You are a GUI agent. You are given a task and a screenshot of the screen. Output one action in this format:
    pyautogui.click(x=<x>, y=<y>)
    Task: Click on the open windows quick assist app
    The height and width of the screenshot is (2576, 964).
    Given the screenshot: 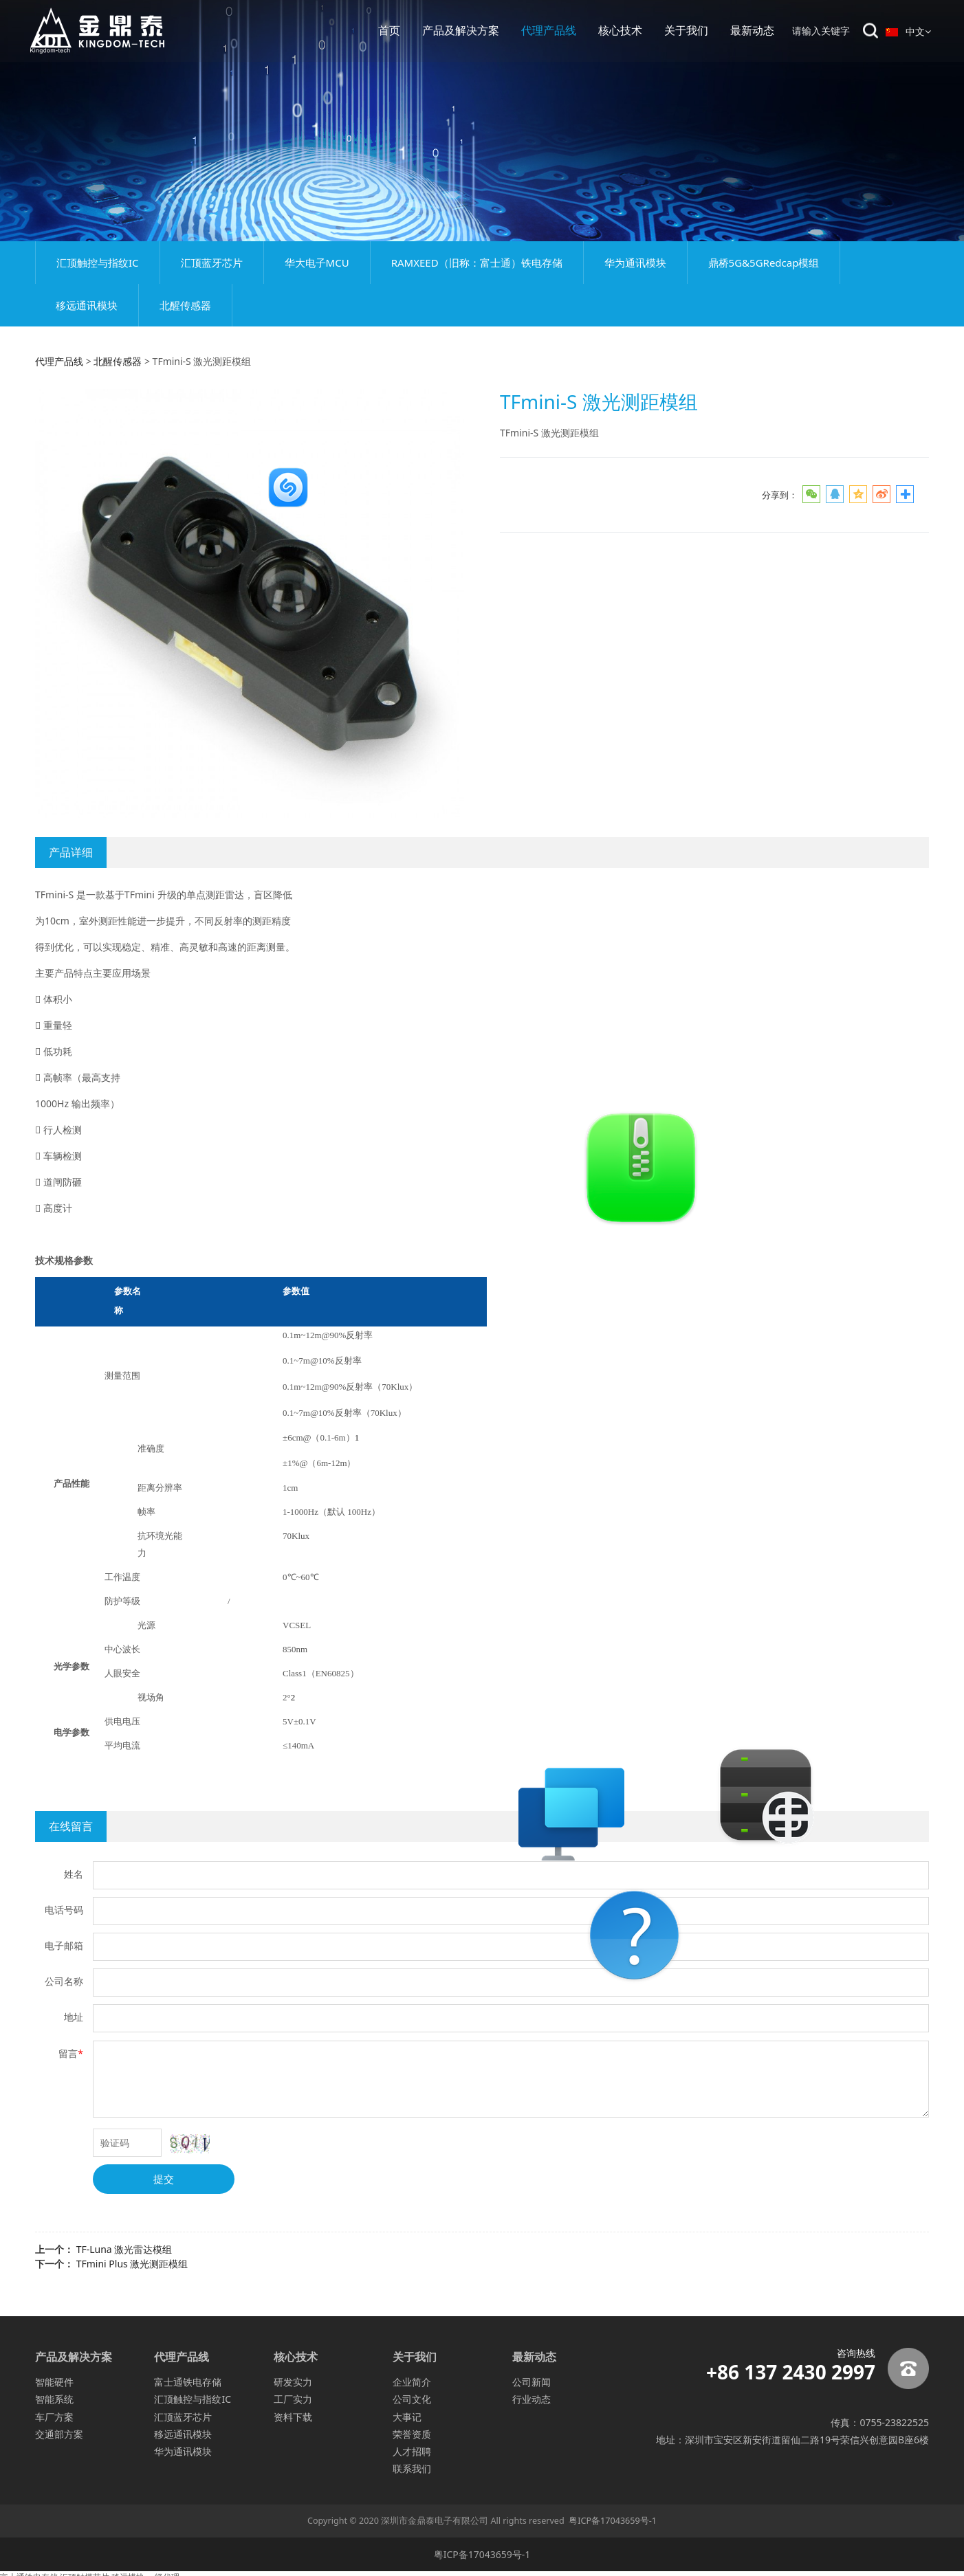 What is the action you would take?
    pyautogui.click(x=571, y=1808)
    